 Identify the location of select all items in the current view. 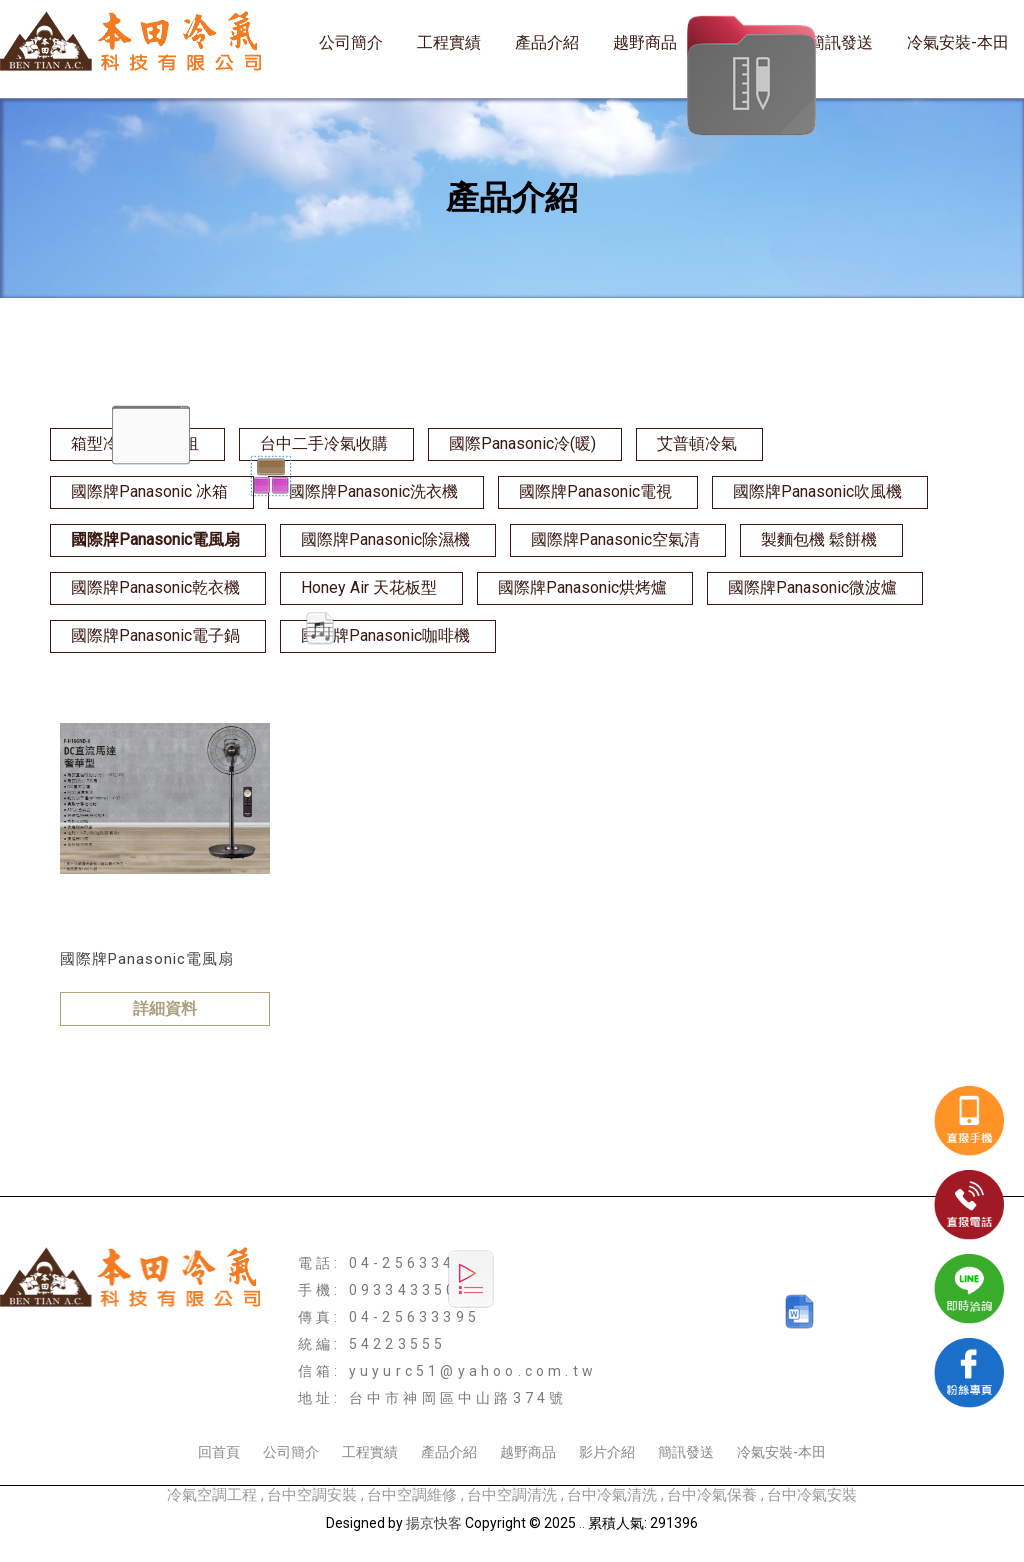
(271, 476).